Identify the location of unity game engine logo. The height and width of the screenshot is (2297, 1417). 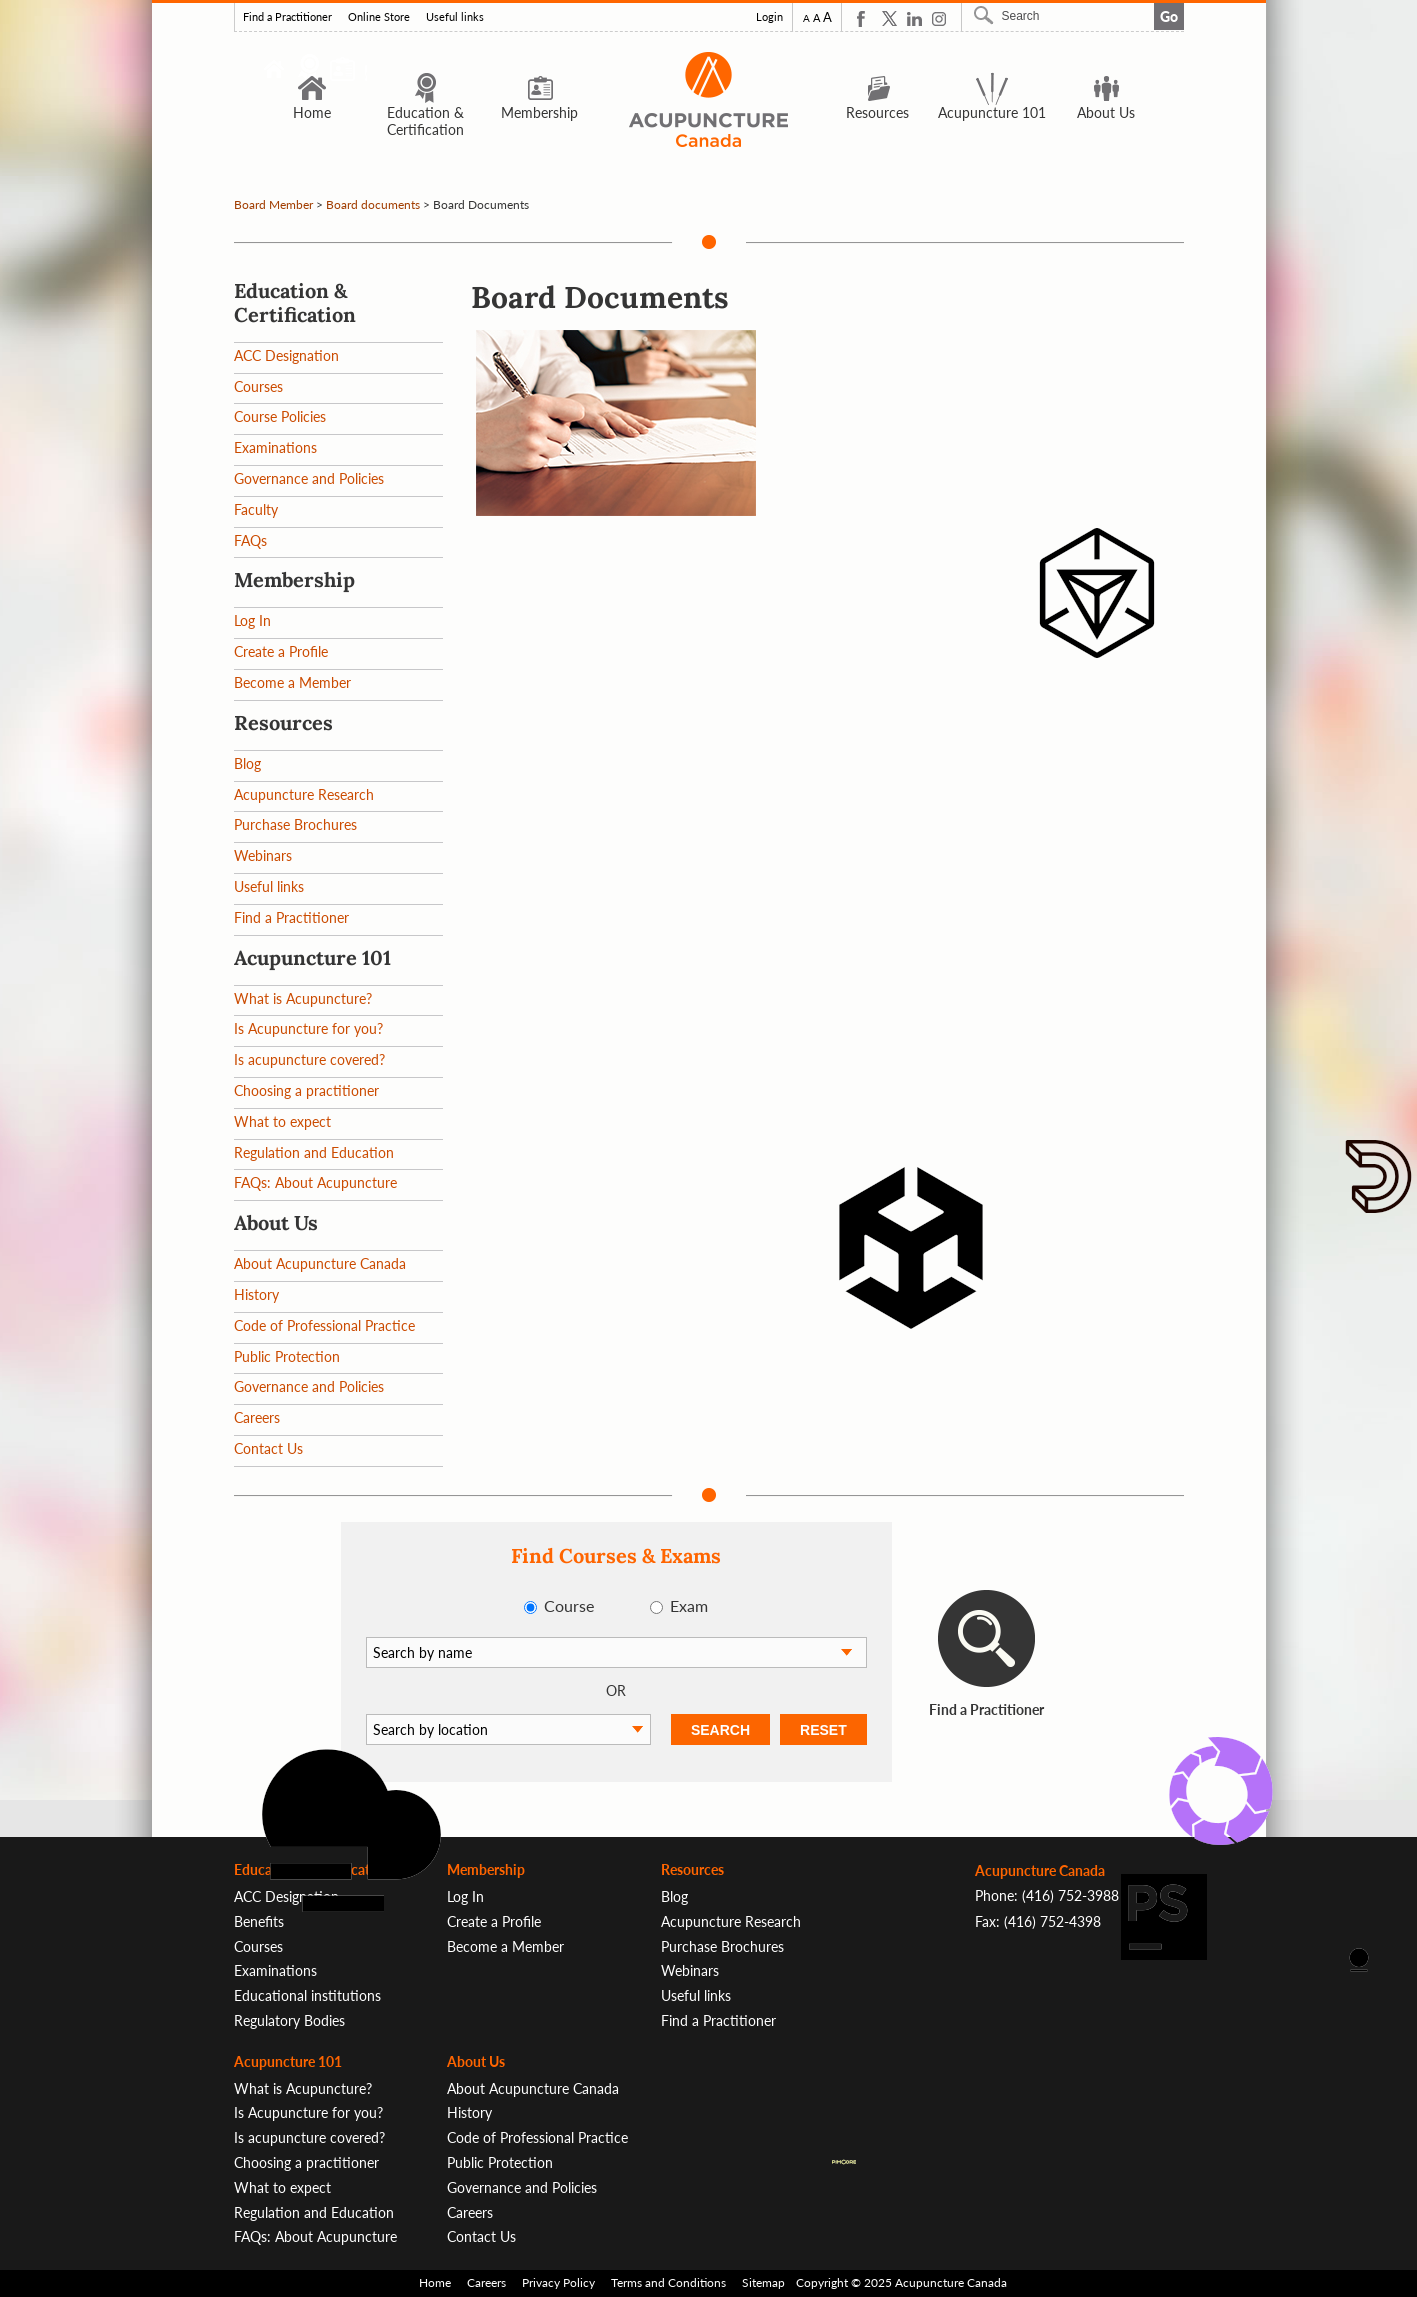
(911, 1248).